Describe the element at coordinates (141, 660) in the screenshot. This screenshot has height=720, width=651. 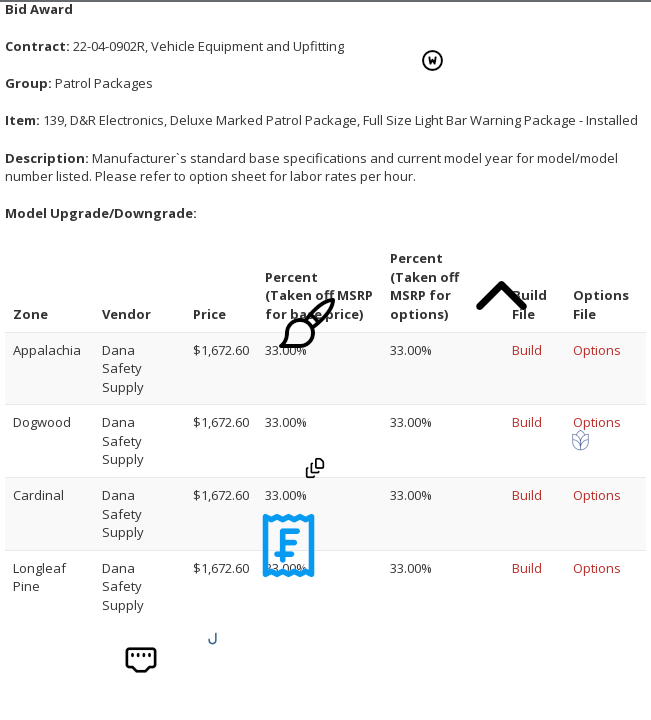
I see `connect via ethernet or wired network` at that location.